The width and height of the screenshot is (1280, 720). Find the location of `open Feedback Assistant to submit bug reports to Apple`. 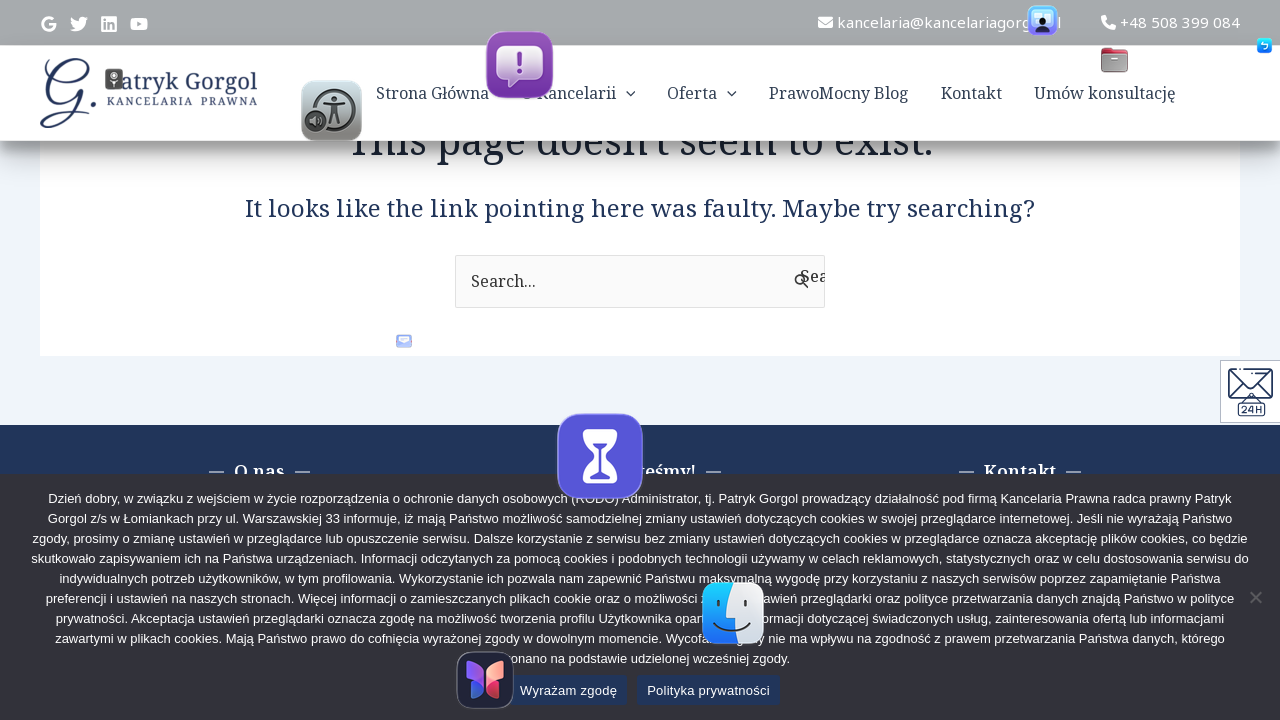

open Feedback Assistant to submit bug reports to Apple is located at coordinates (519, 64).